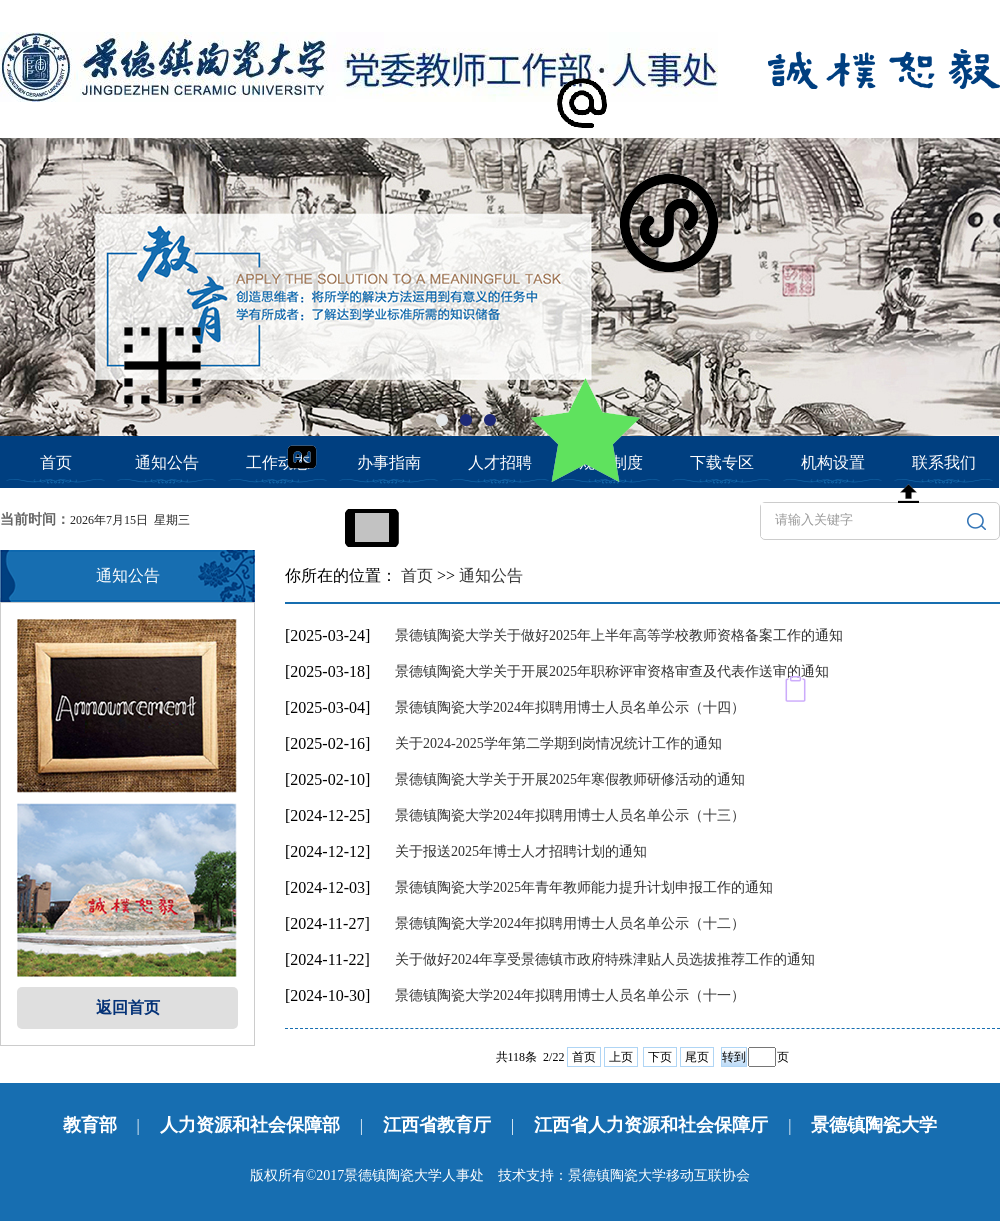 The height and width of the screenshot is (1221, 1000). What do you see at coordinates (585, 435) in the screenshot?
I see `add item to favorites` at bounding box center [585, 435].